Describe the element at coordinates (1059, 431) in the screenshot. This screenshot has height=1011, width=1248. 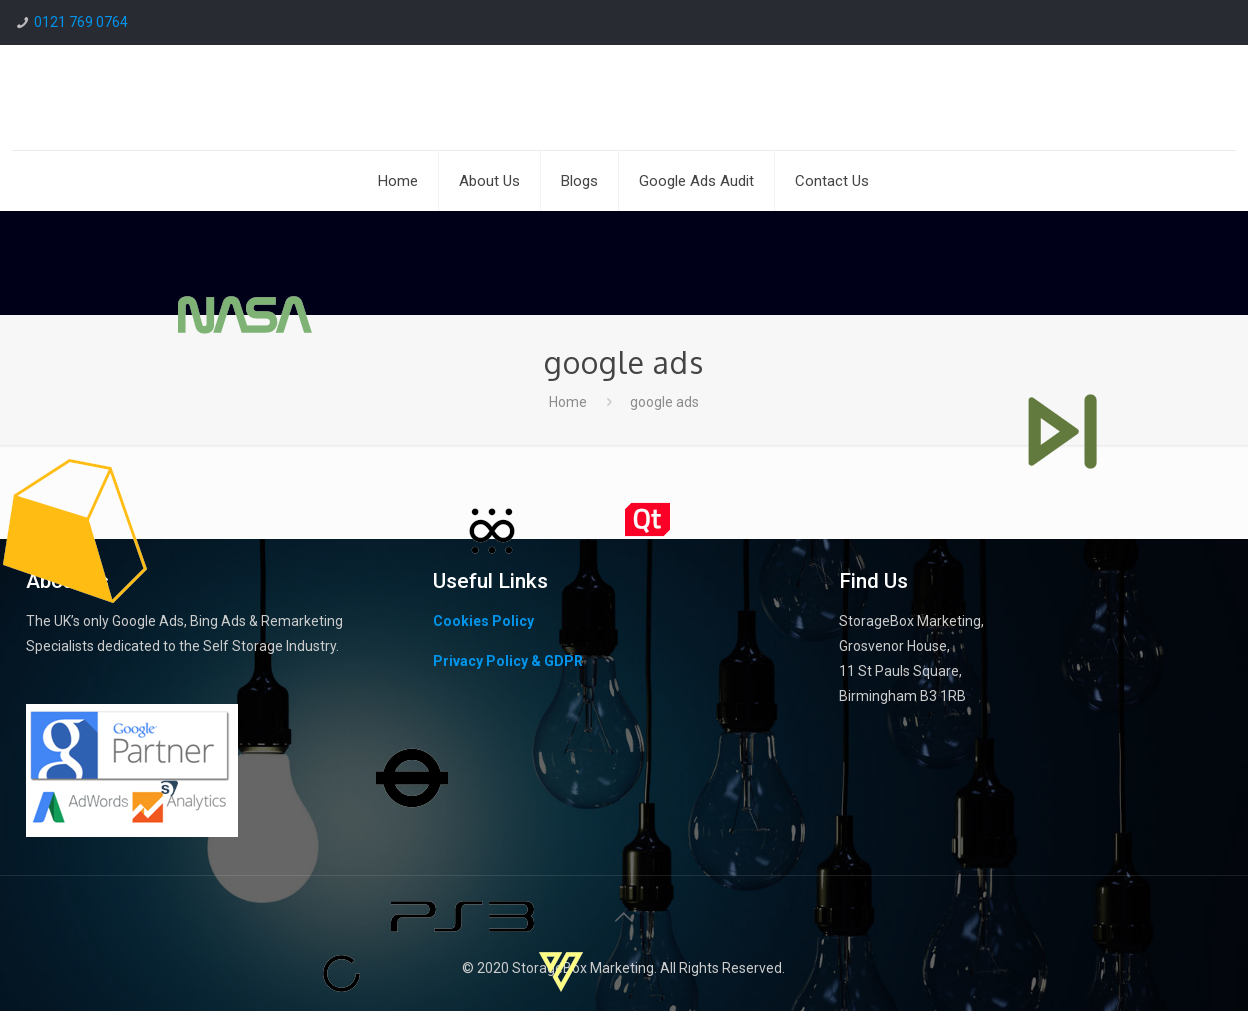
I see `skip to the next track` at that location.